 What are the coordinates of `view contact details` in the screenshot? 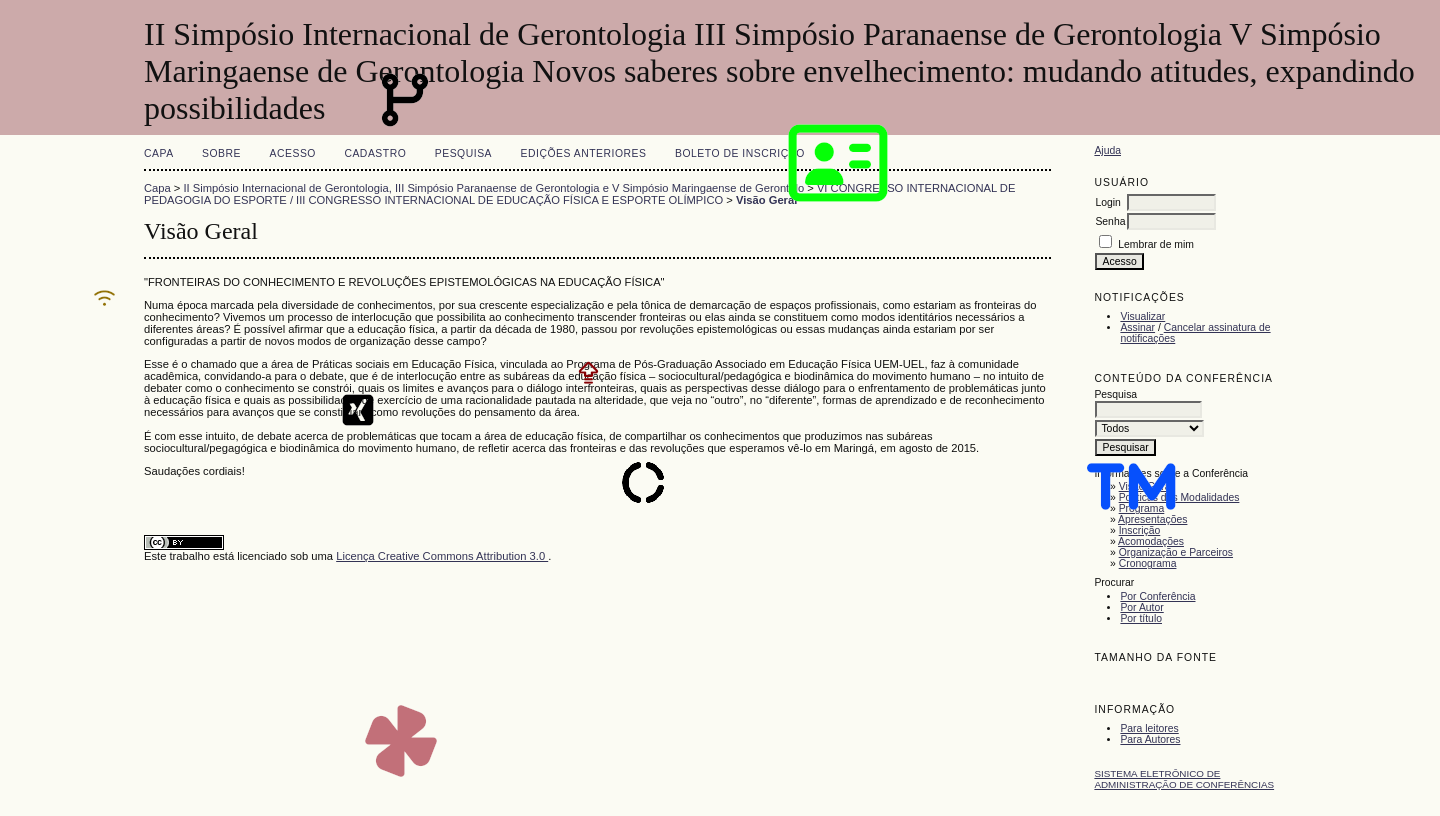 It's located at (838, 163).